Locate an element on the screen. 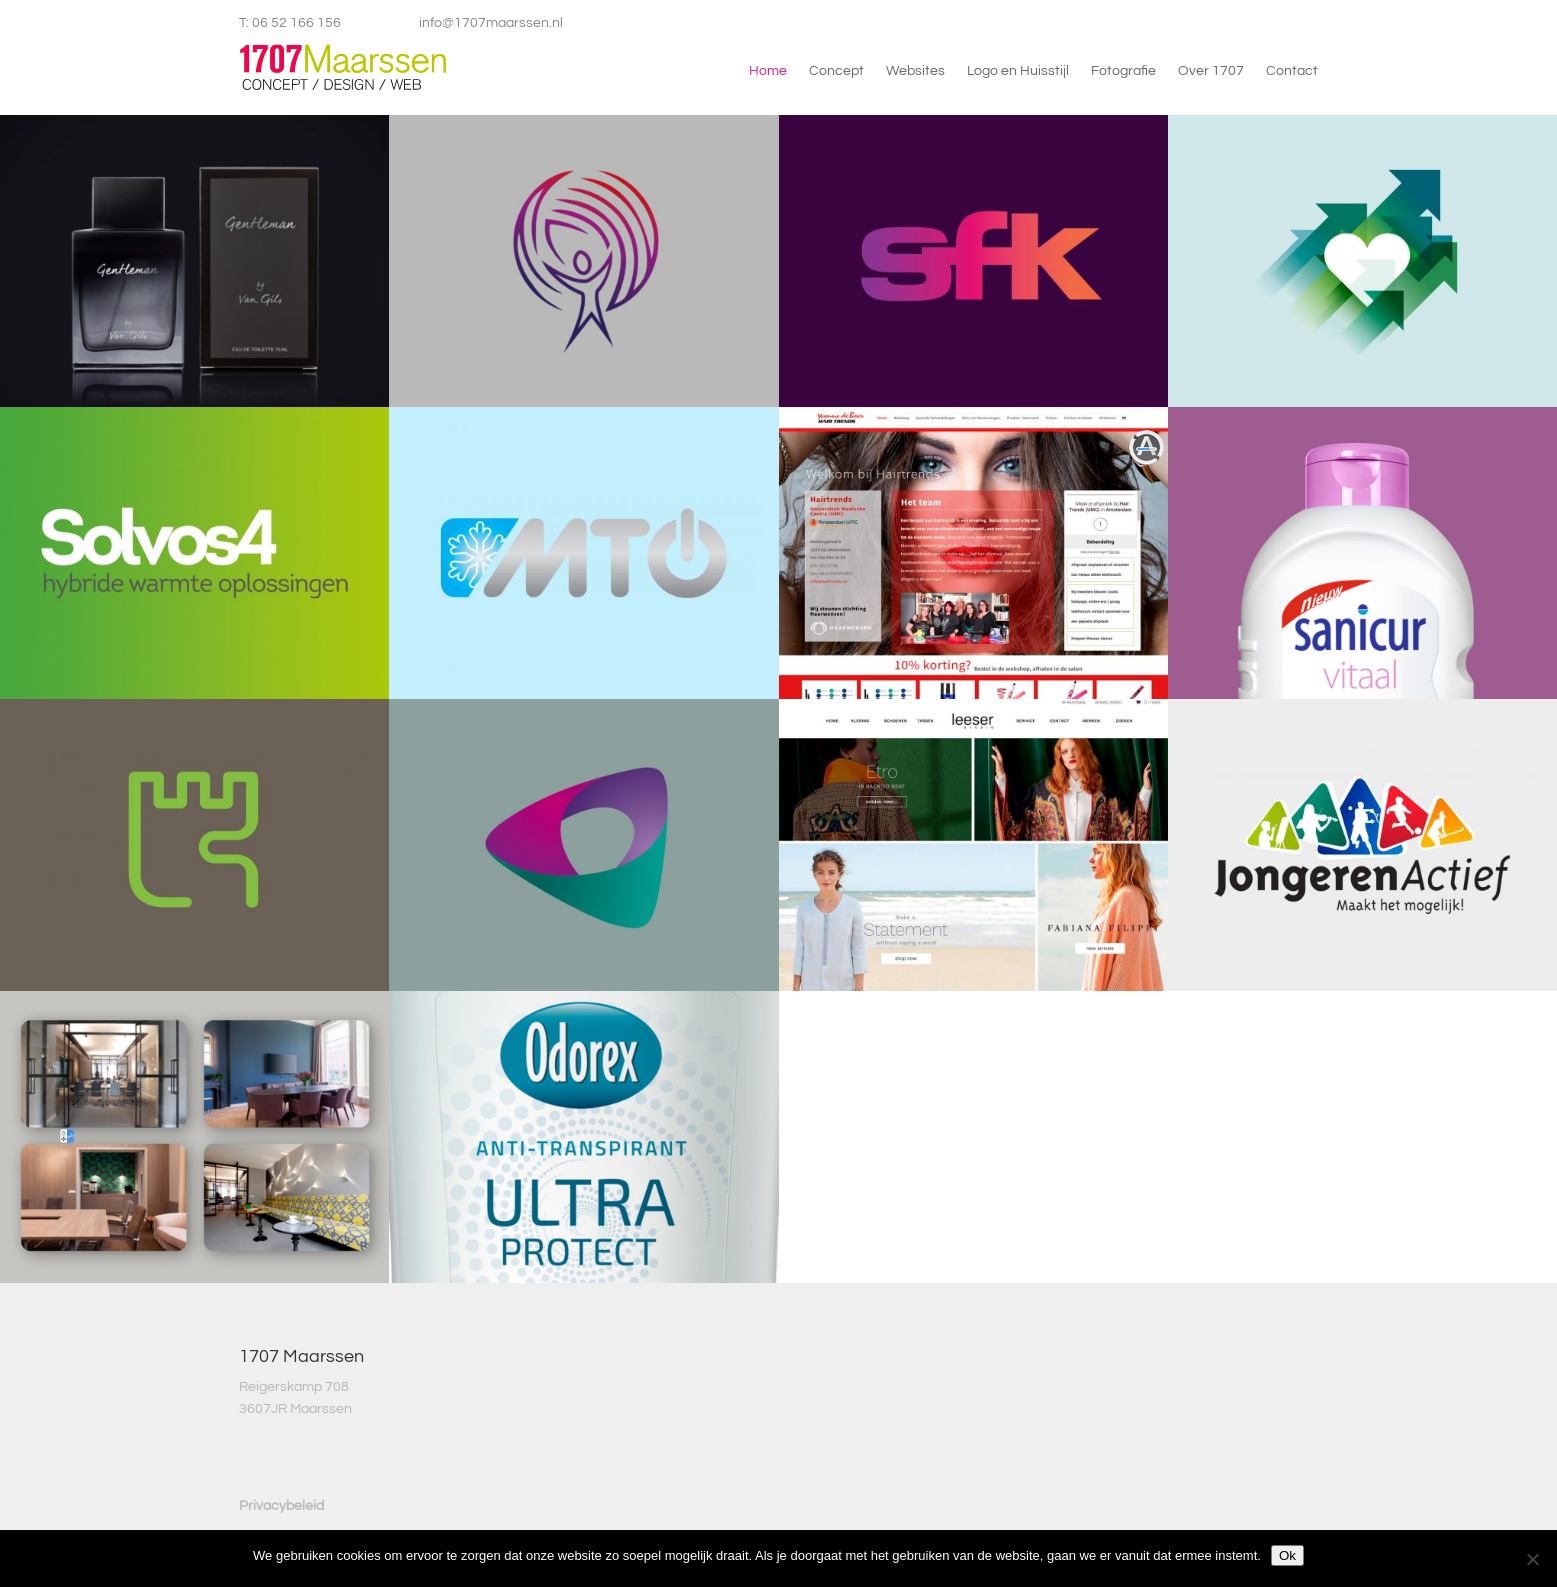  check for available software updates is located at coordinates (1146, 447).